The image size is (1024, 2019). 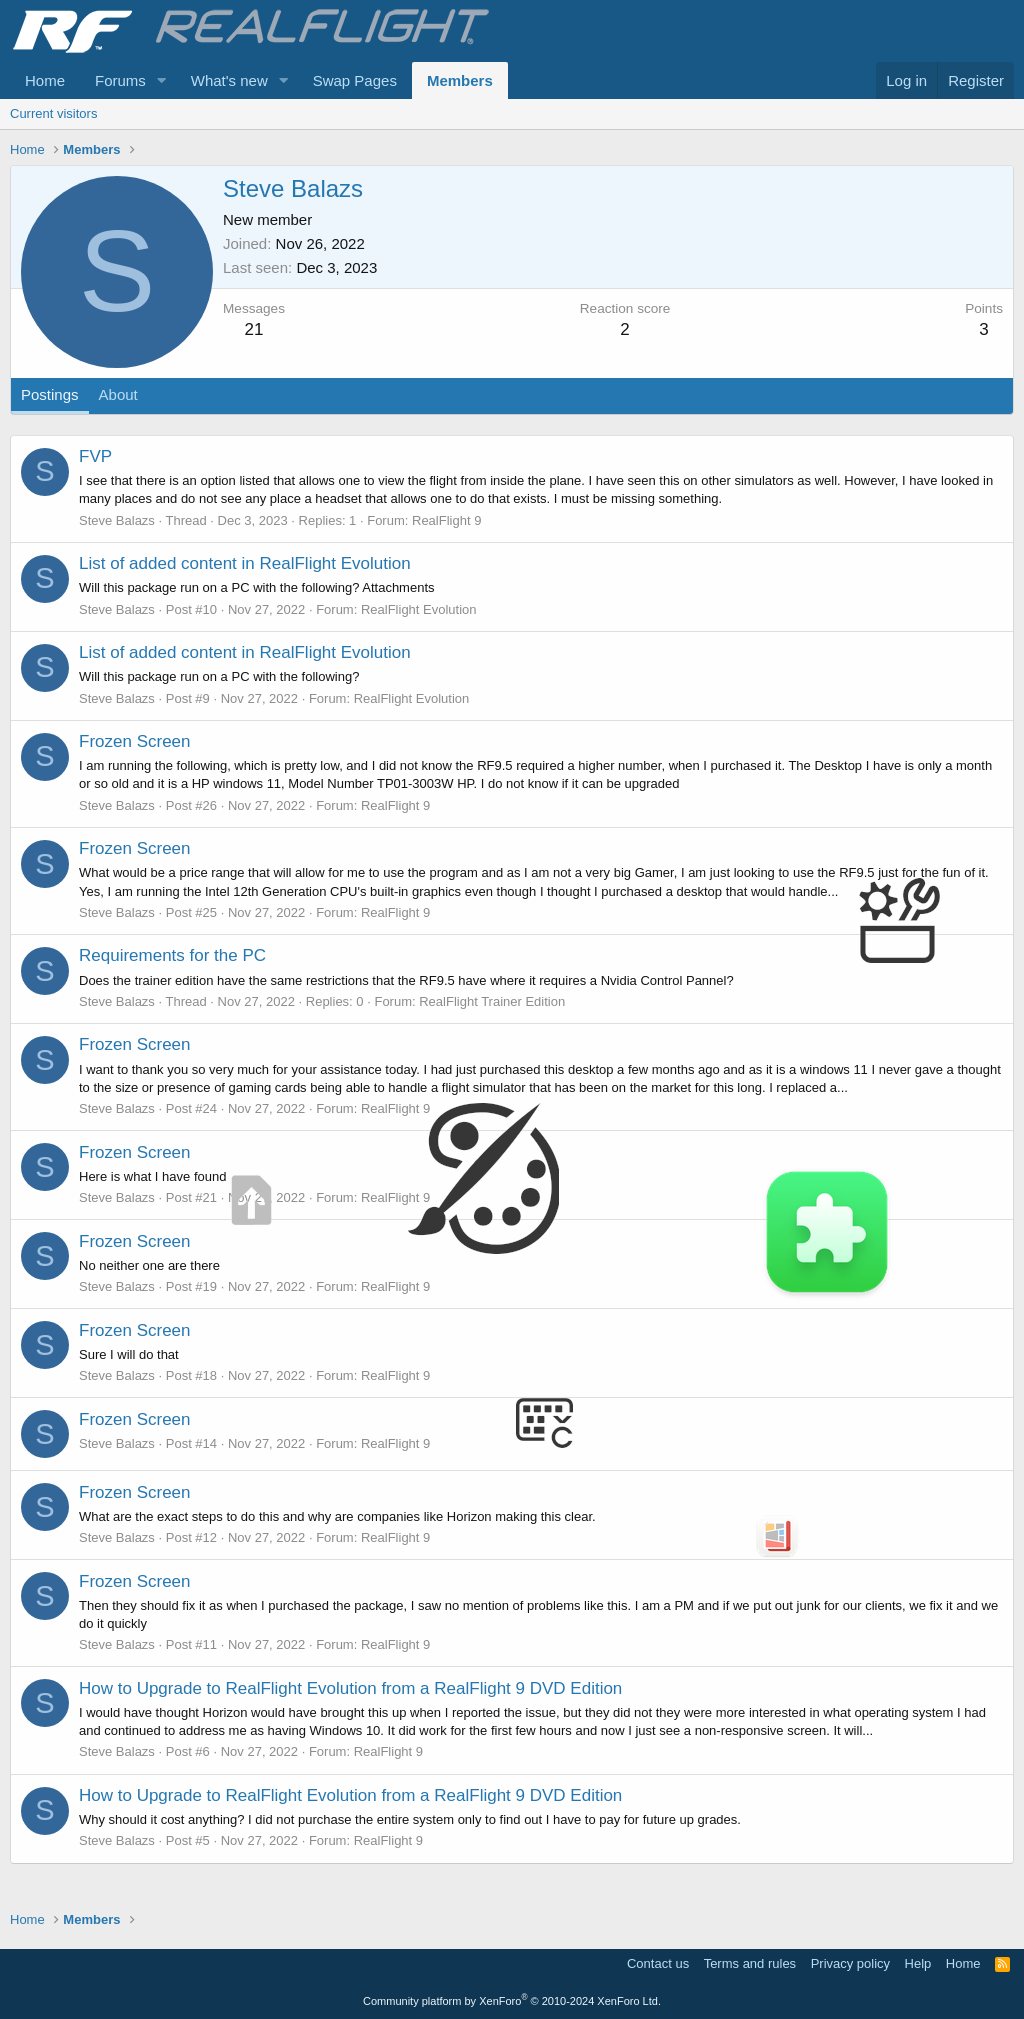 What do you see at coordinates (483, 1178) in the screenshot?
I see `open graphics or drawing applications` at bounding box center [483, 1178].